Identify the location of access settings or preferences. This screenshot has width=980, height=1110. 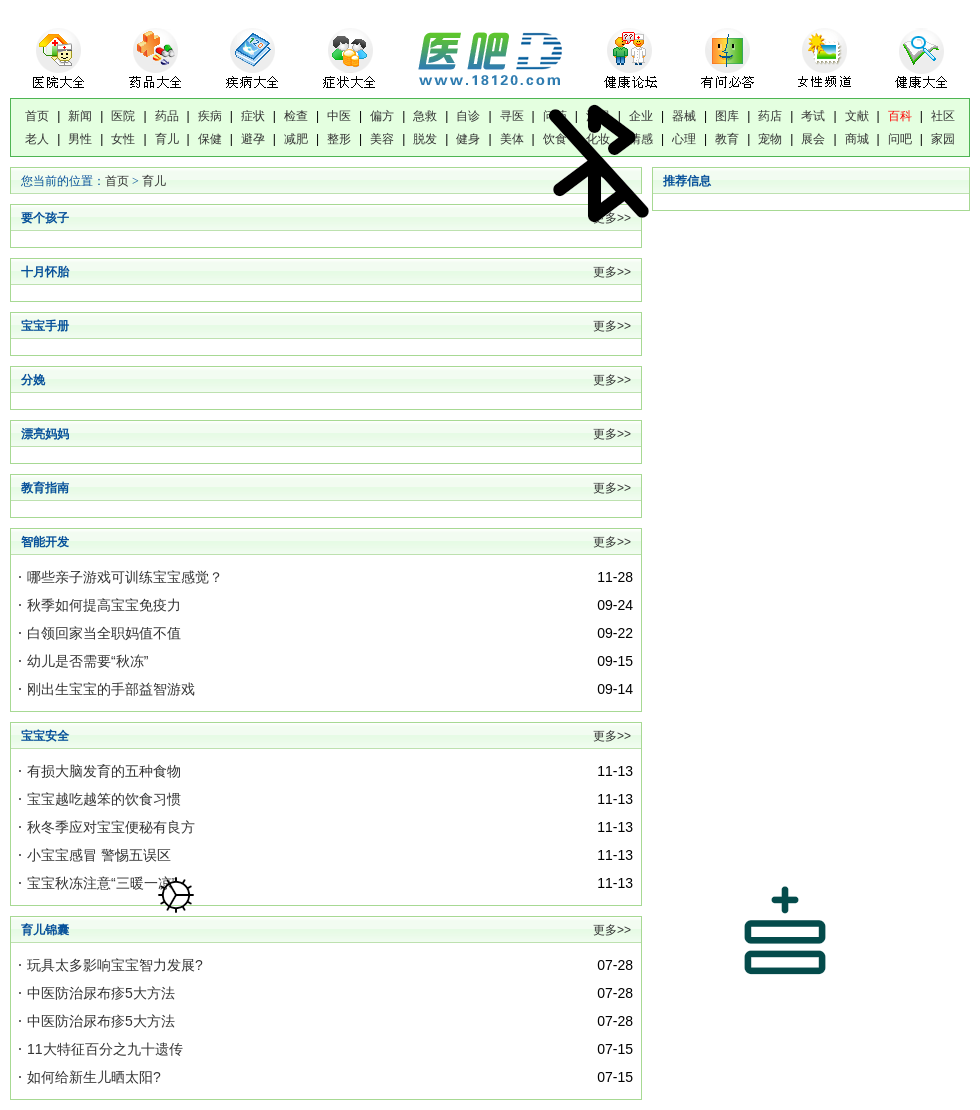
(176, 895).